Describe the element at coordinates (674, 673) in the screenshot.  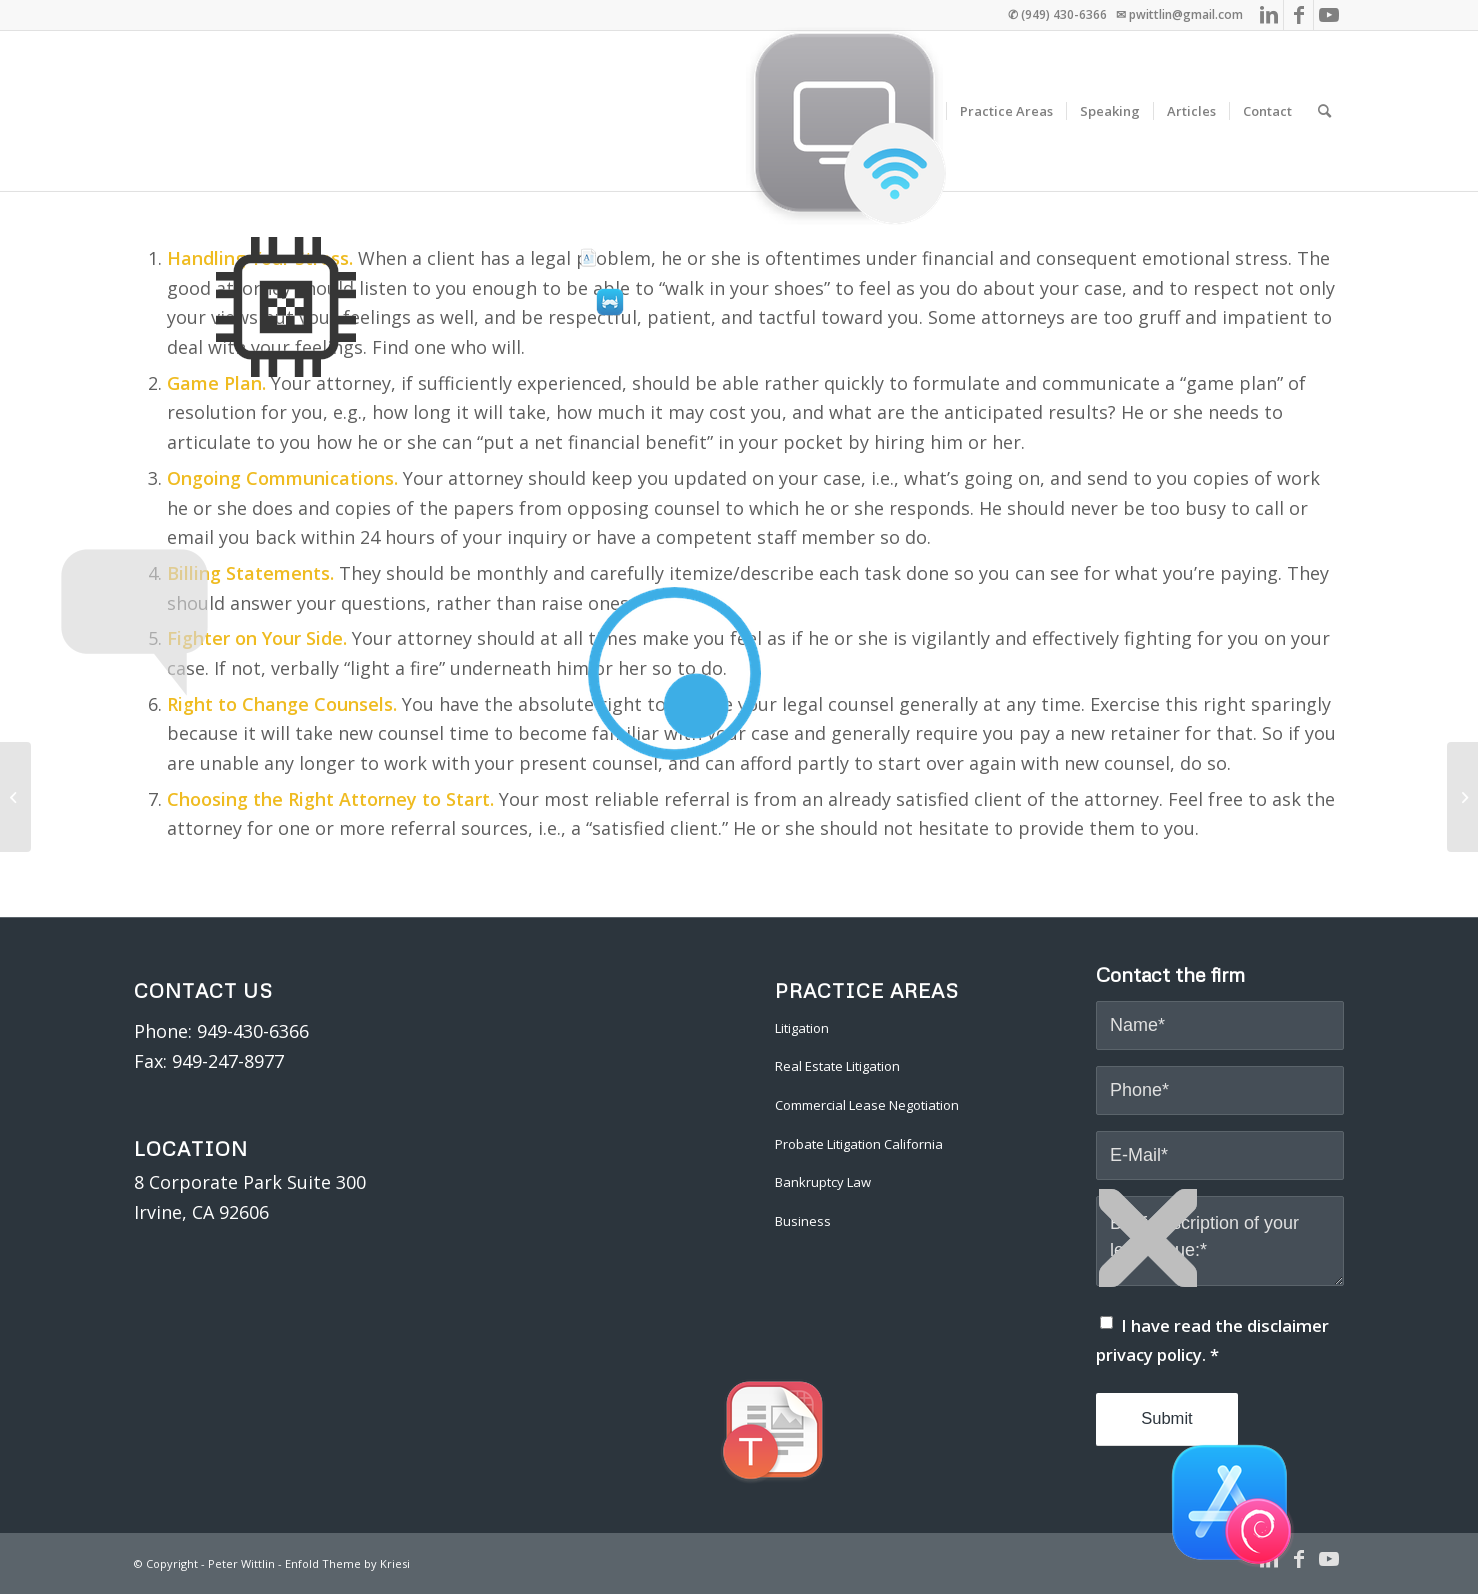
I see `new message notification in quassel irc client` at that location.